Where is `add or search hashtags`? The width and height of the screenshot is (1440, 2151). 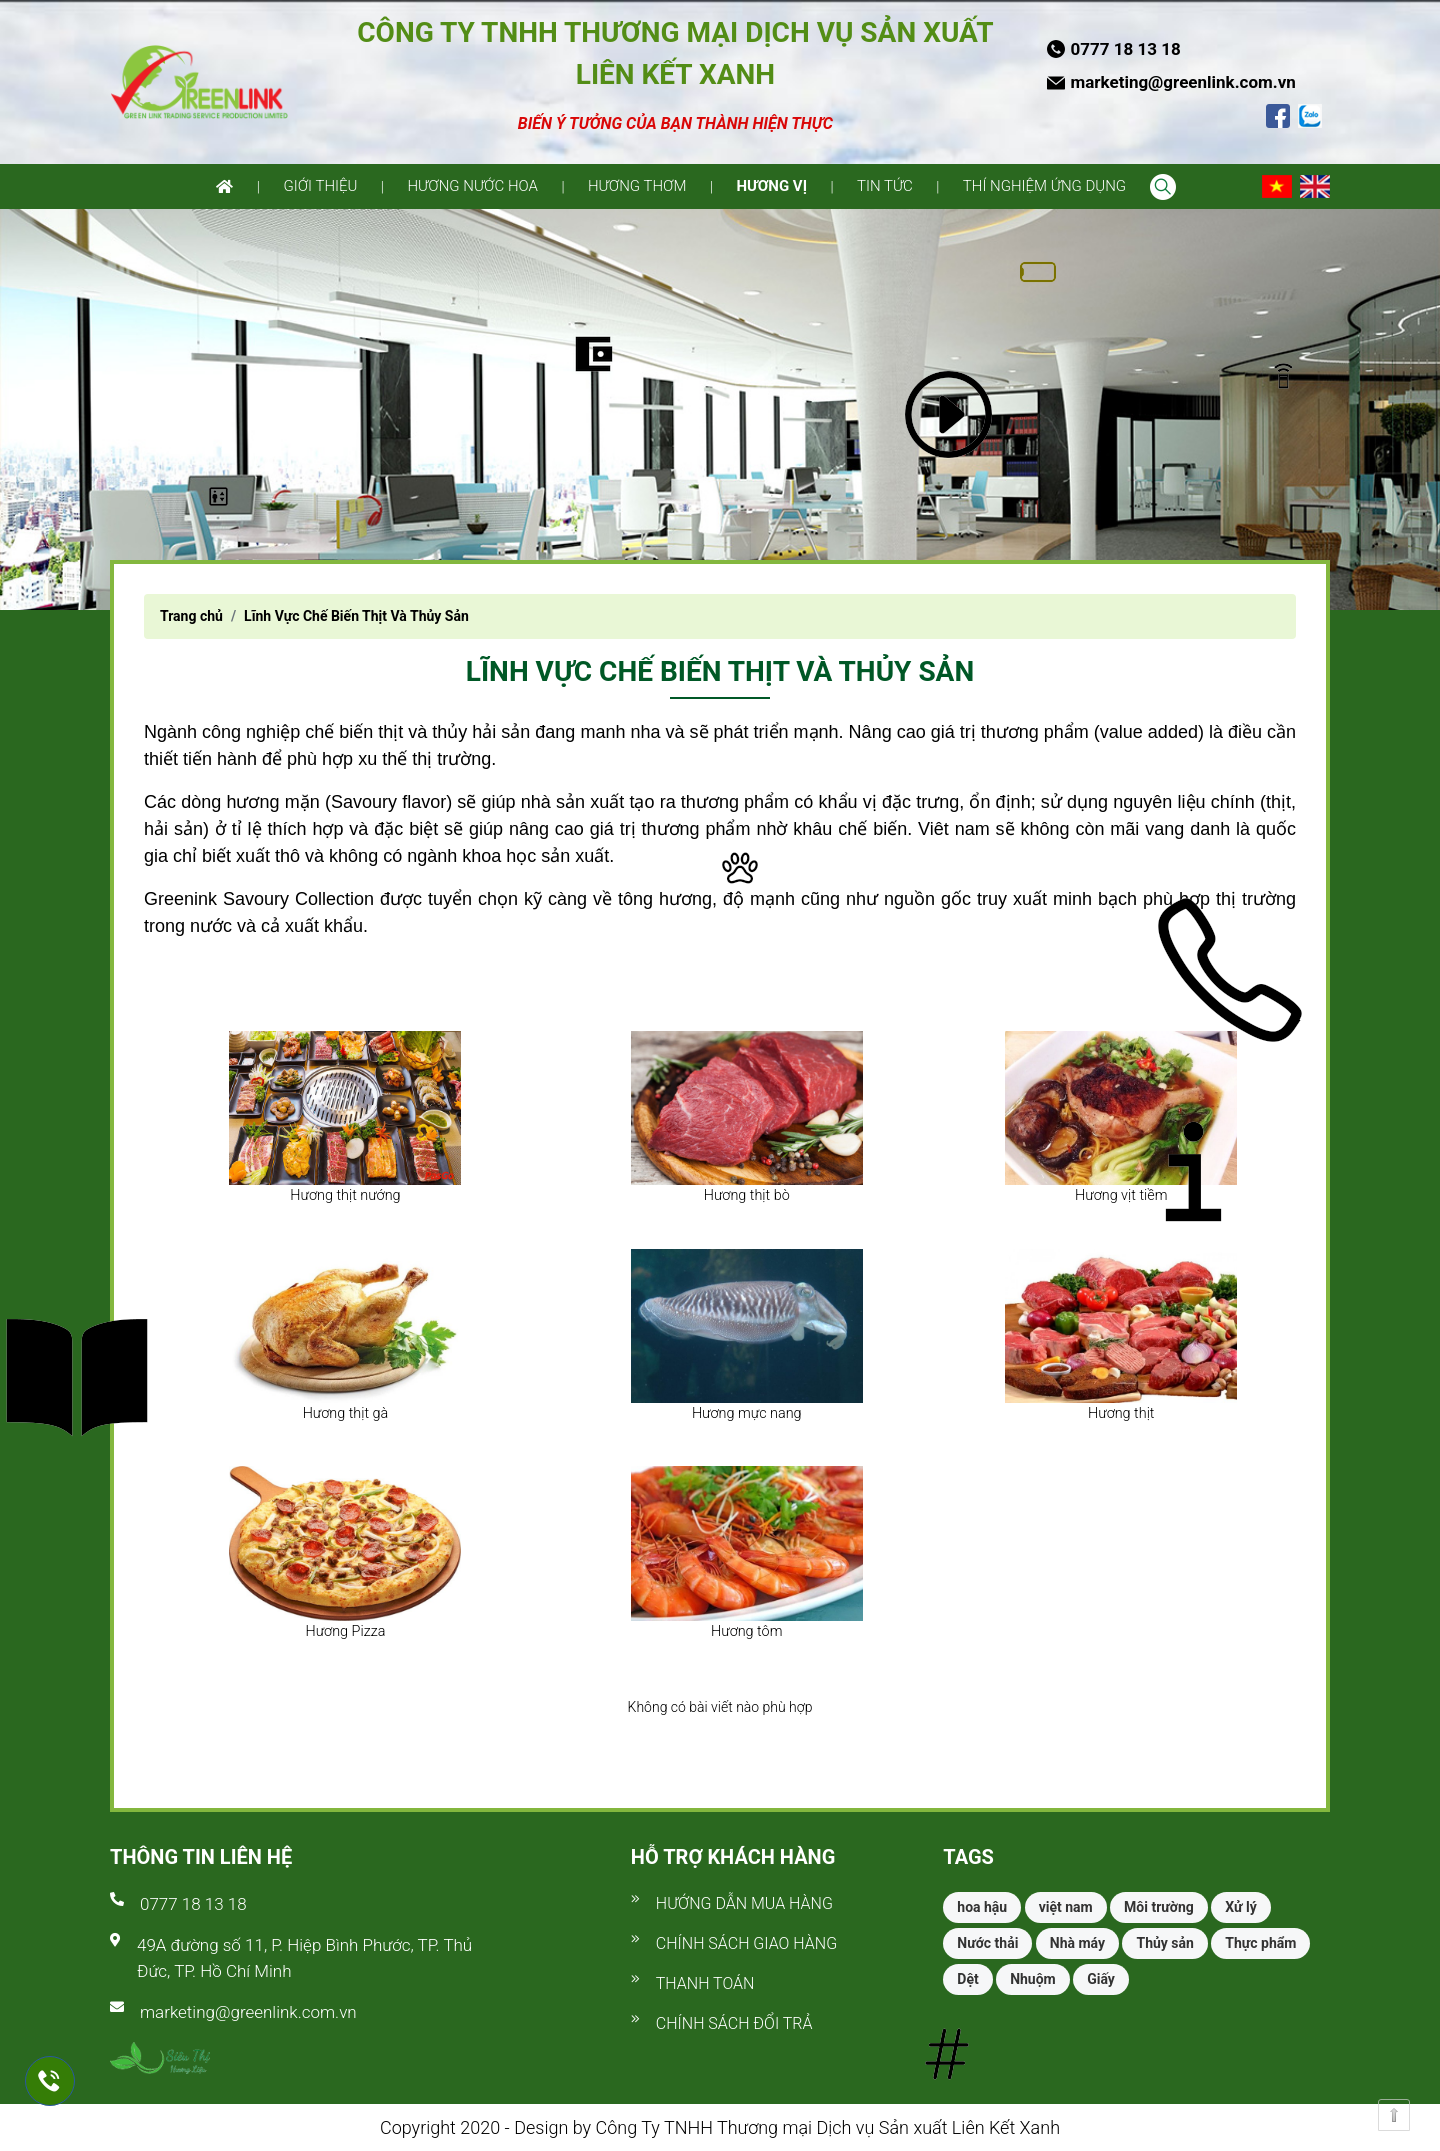 add or search hashtags is located at coordinates (947, 2054).